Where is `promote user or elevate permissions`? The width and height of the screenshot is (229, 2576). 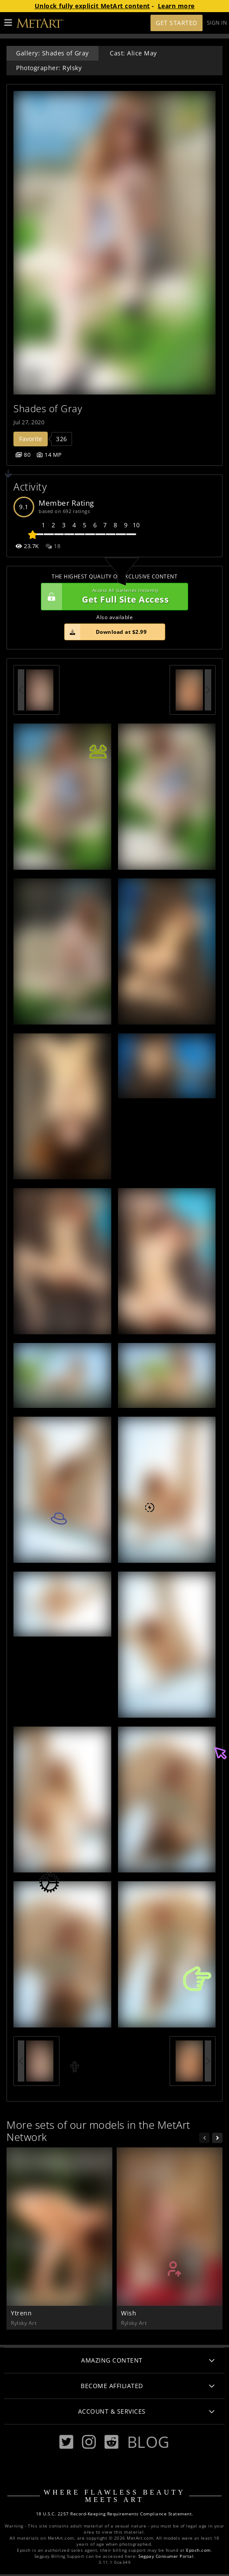
promote user or elevate permissions is located at coordinates (173, 2269).